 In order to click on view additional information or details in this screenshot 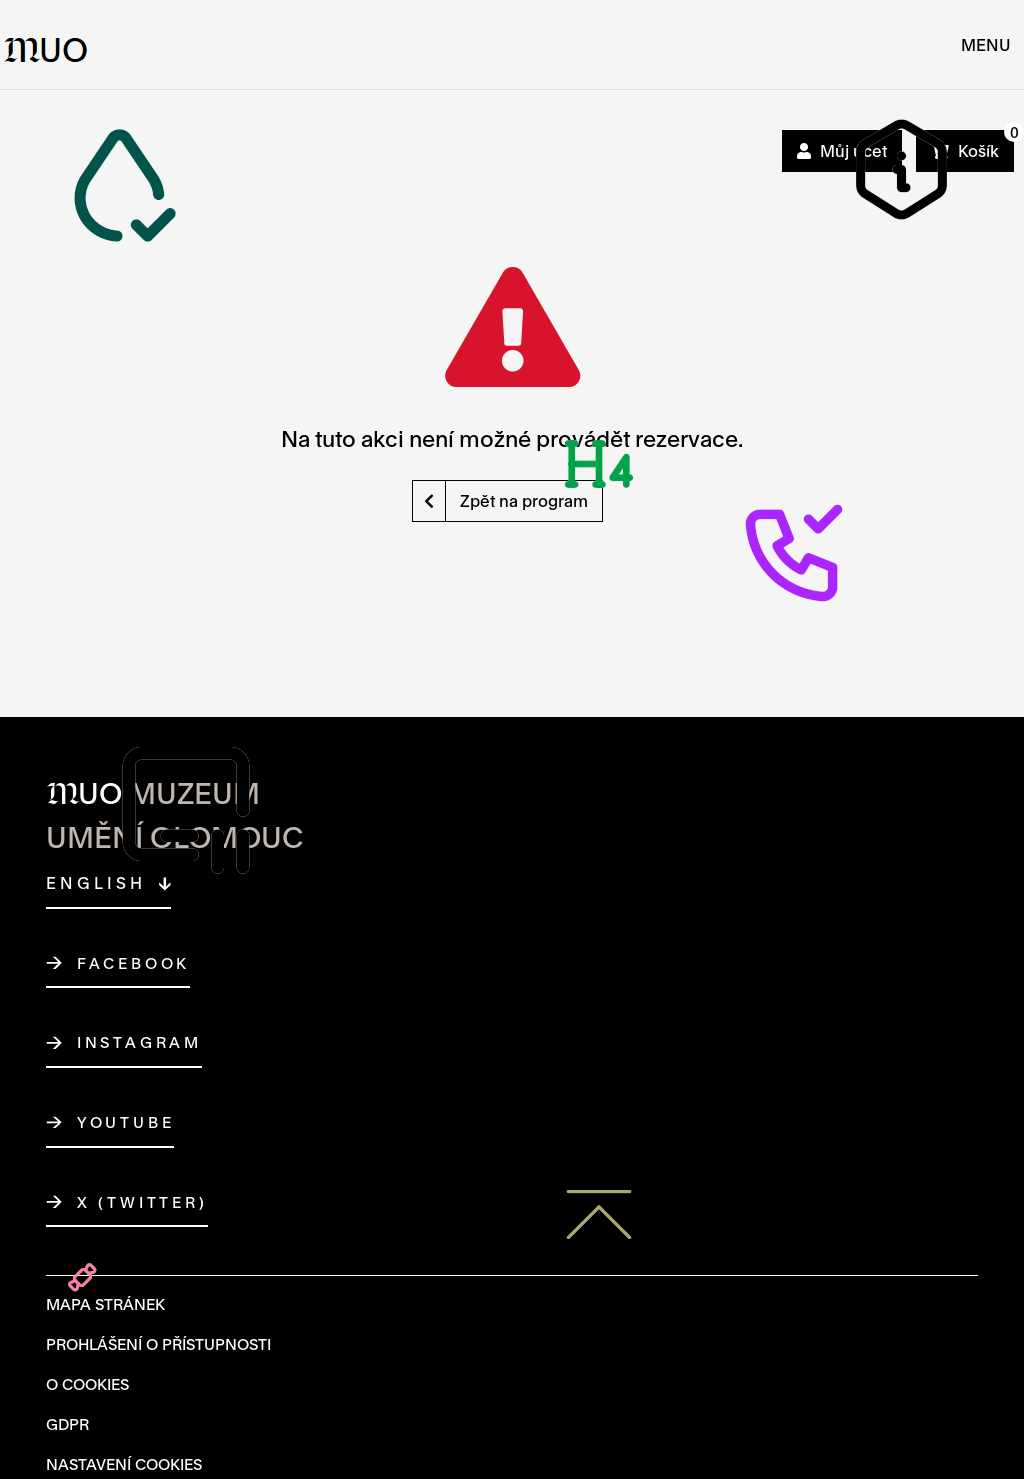, I will do `click(901, 169)`.